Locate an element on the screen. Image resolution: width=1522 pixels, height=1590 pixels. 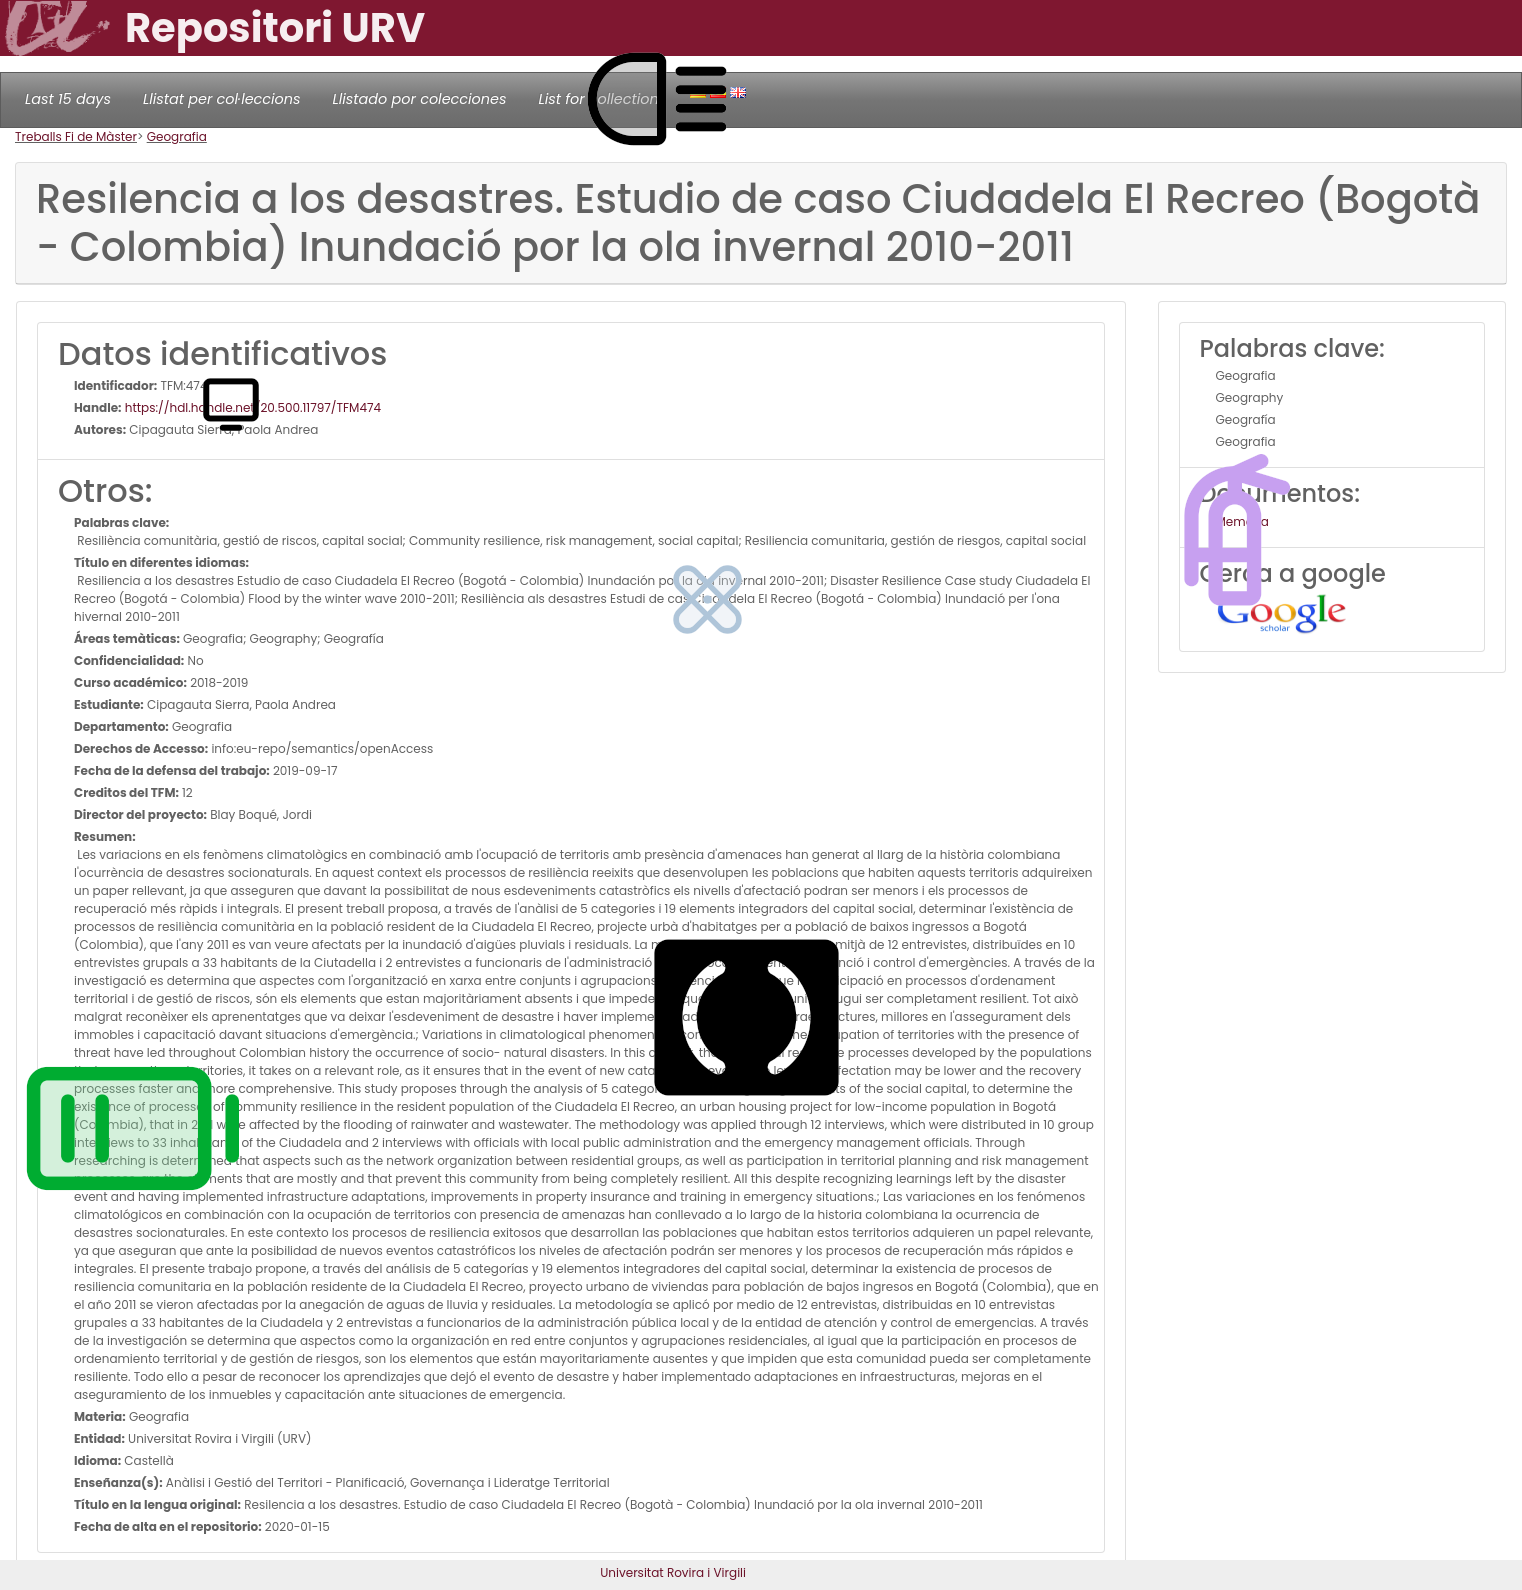
access health or first aid resources is located at coordinates (707, 599).